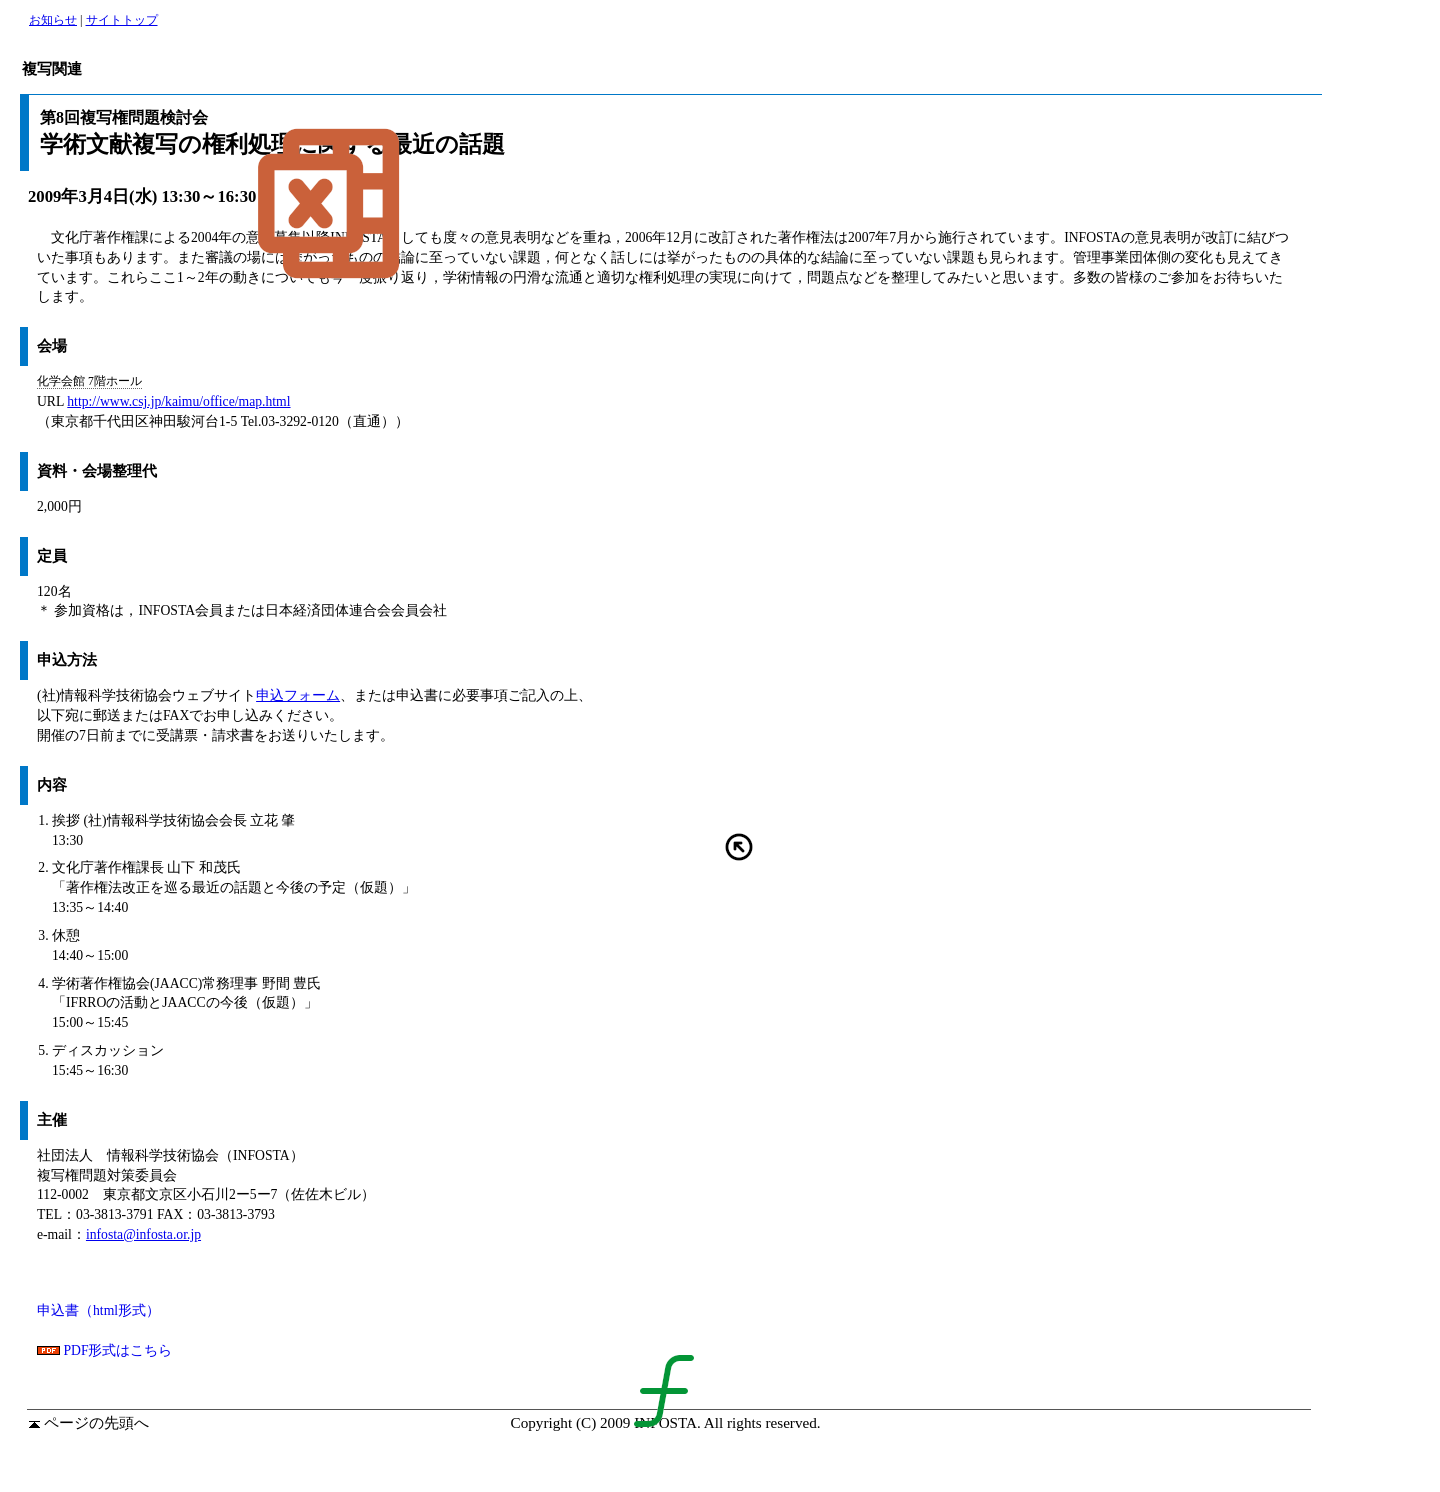  What do you see at coordinates (664, 1391) in the screenshot?
I see `access function or formula editor` at bounding box center [664, 1391].